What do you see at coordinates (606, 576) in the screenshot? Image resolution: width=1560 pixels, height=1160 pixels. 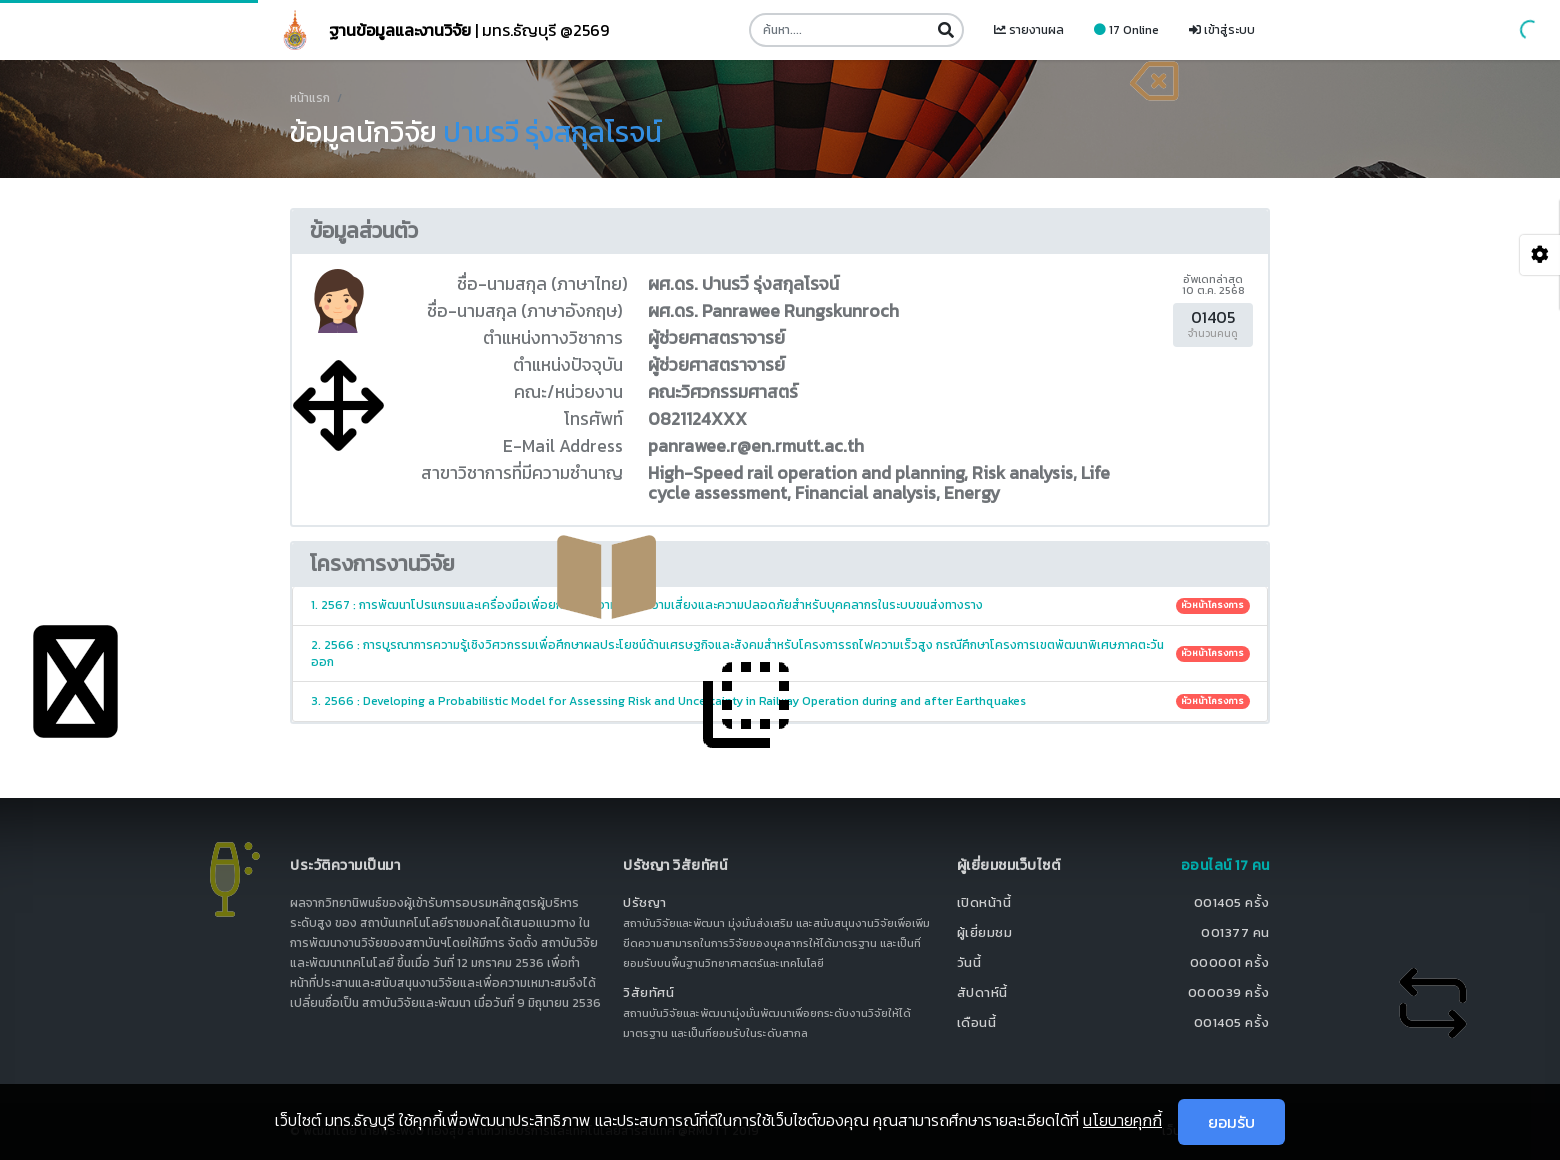 I see `open reading mode or e-reader` at bounding box center [606, 576].